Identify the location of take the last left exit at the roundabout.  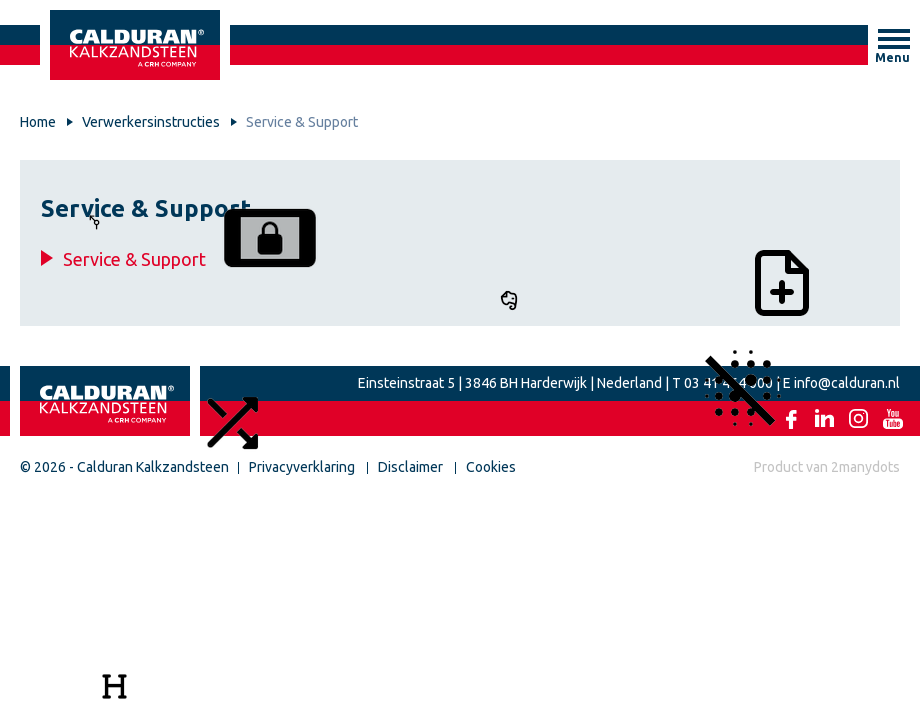
(94, 222).